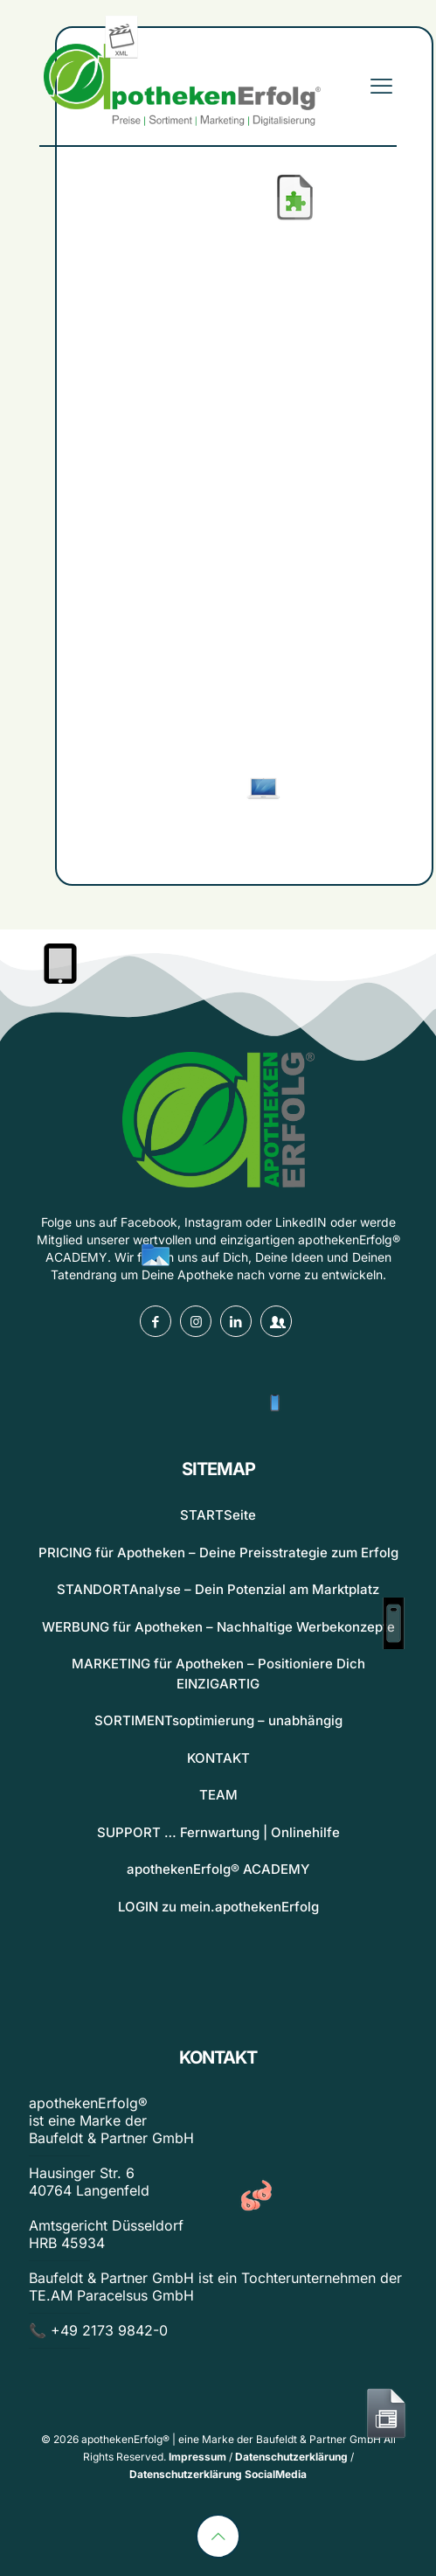 Image resolution: width=436 pixels, height=2576 pixels. What do you see at coordinates (274, 1403) in the screenshot?
I see `iPhone XR device icon in coral/red color` at bounding box center [274, 1403].